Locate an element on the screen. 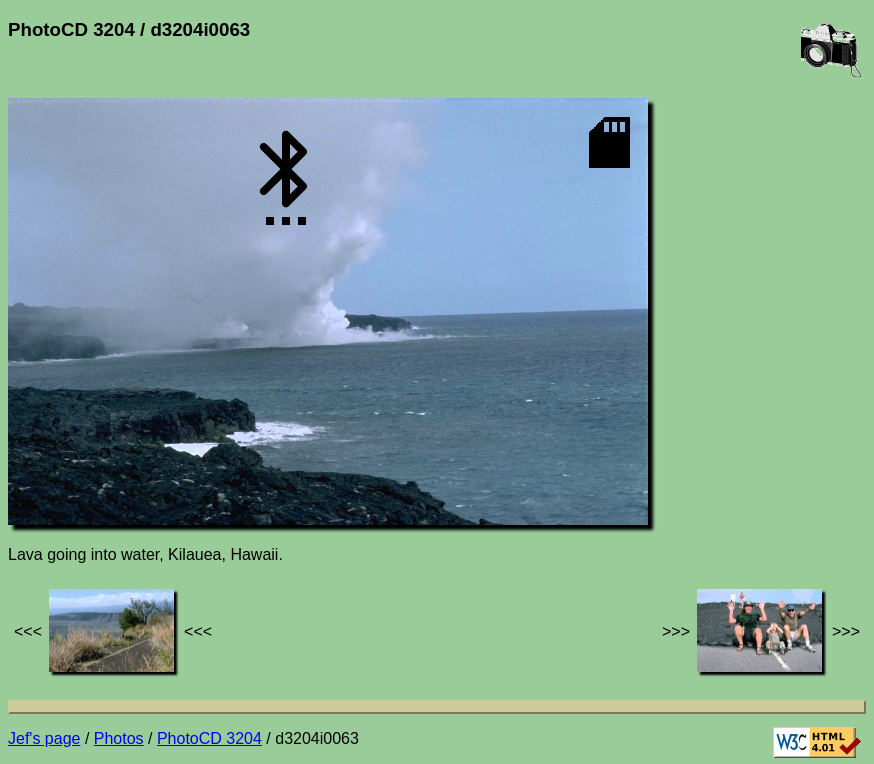  access bluetooth settings is located at coordinates (286, 177).